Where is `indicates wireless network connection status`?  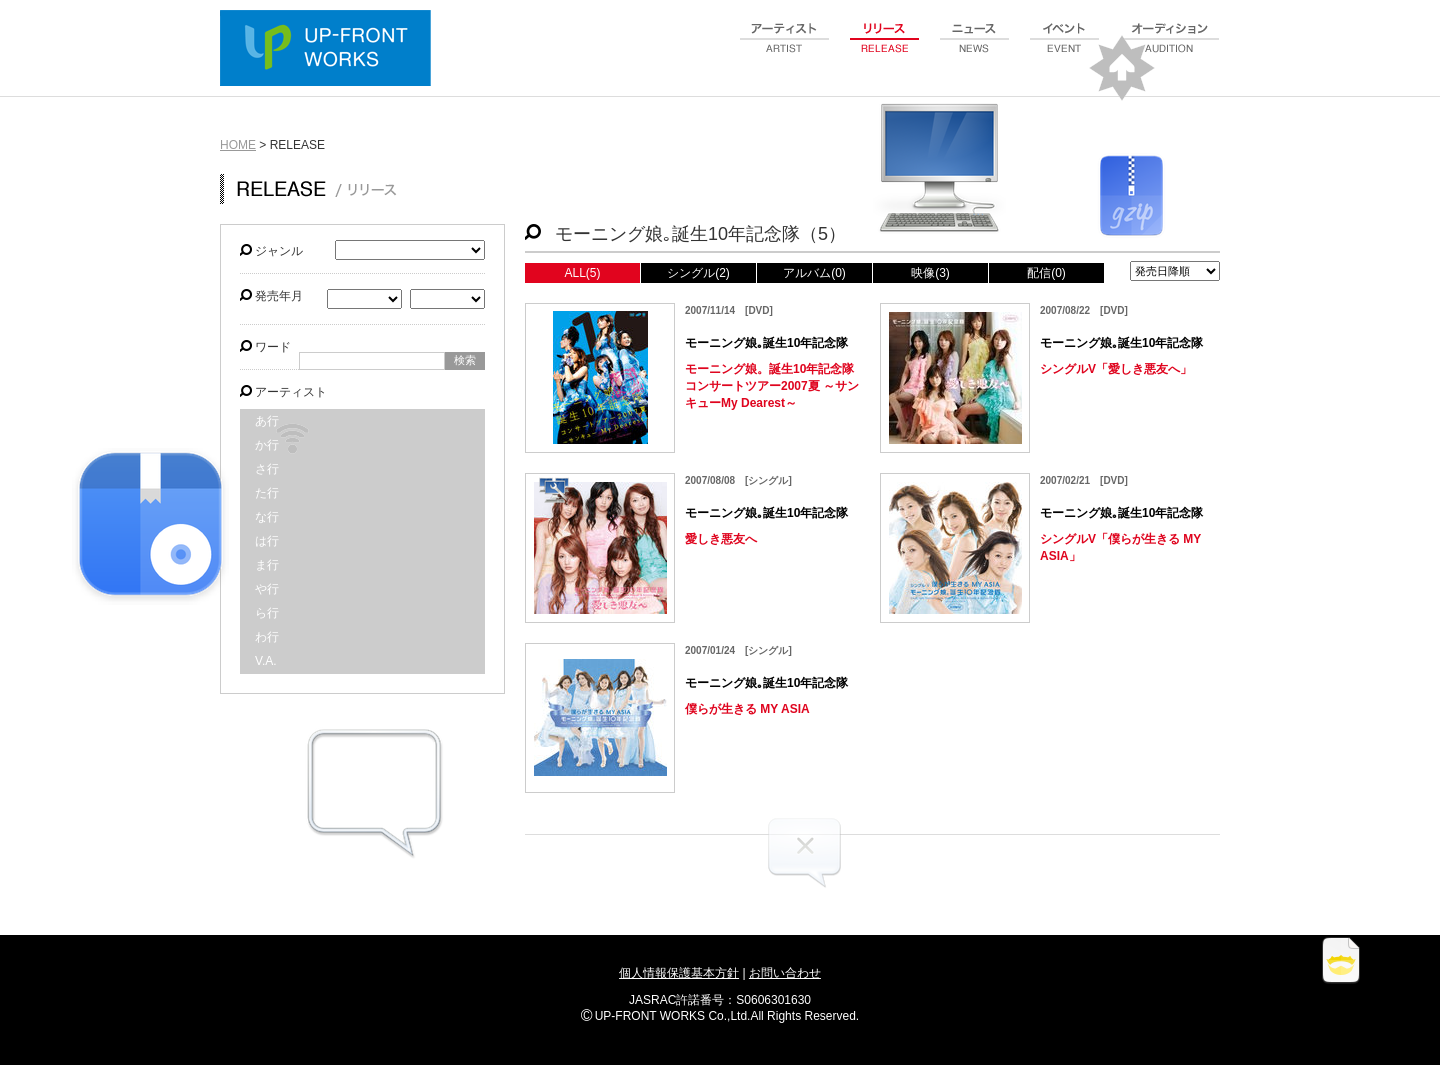
indicates wireless network connection status is located at coordinates (292, 437).